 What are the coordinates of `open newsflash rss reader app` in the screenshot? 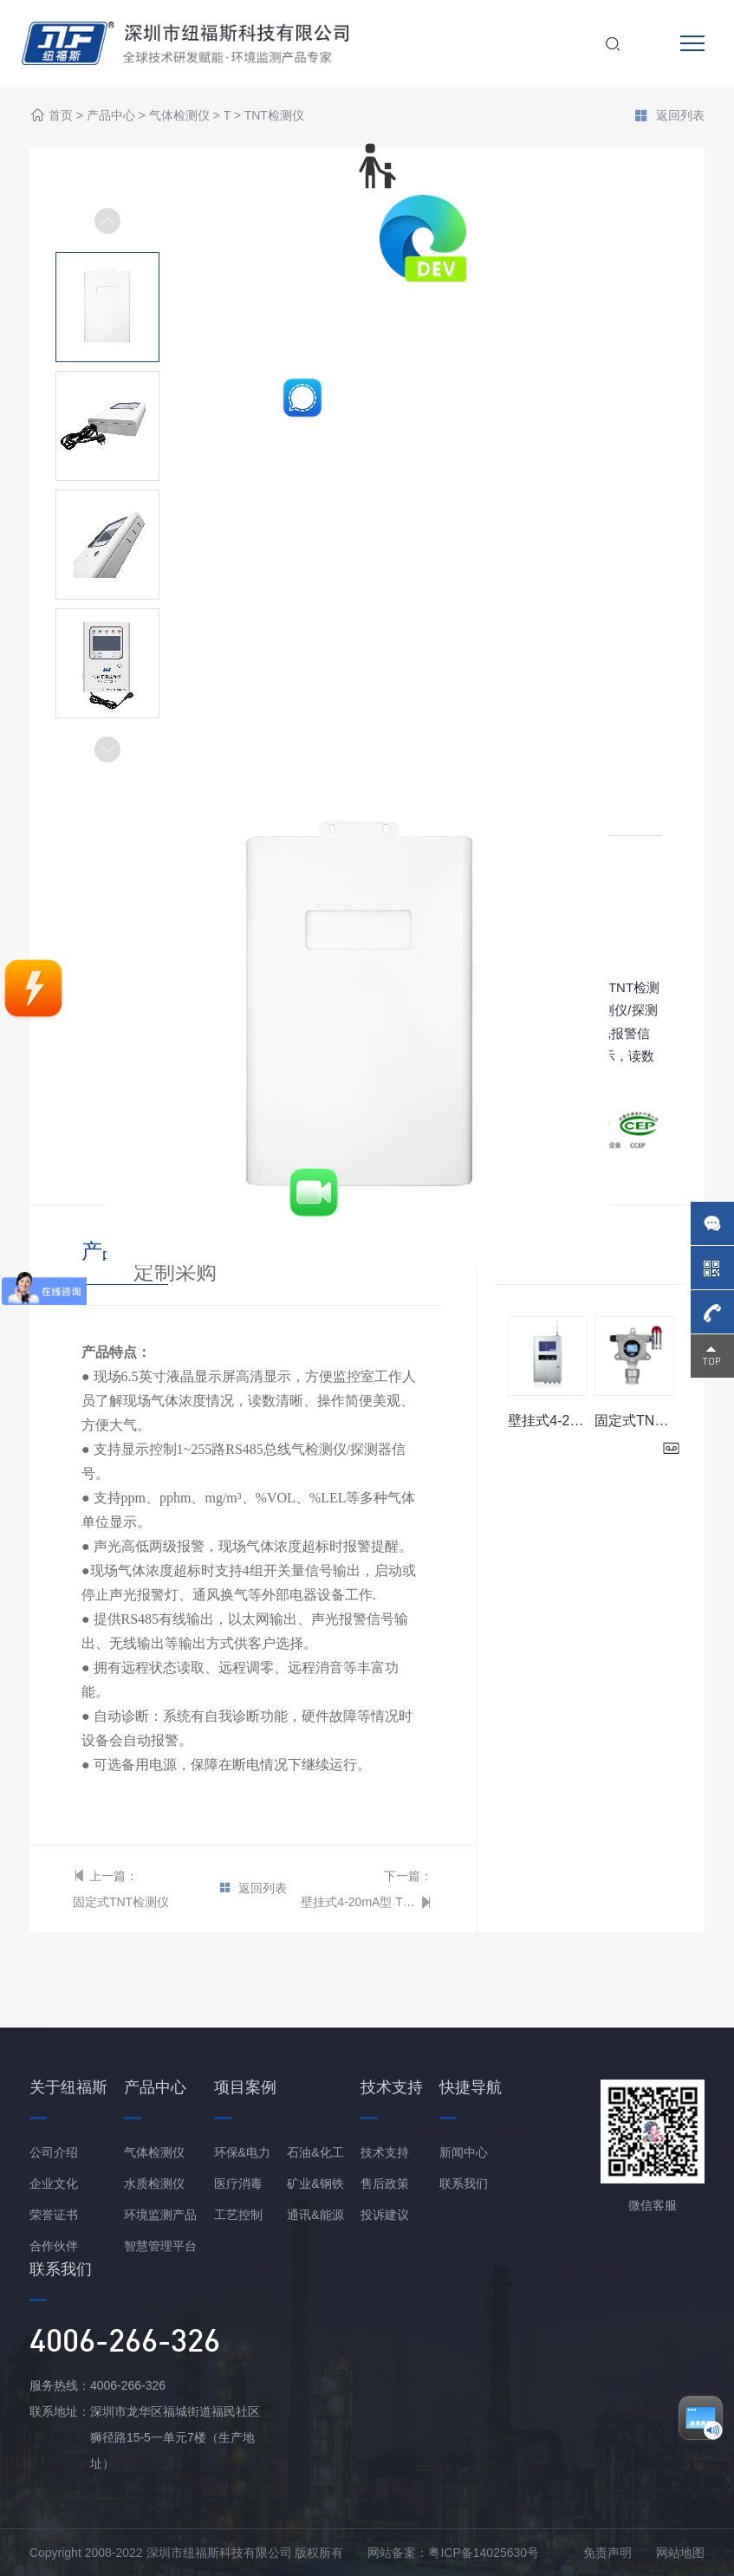 It's located at (33, 988).